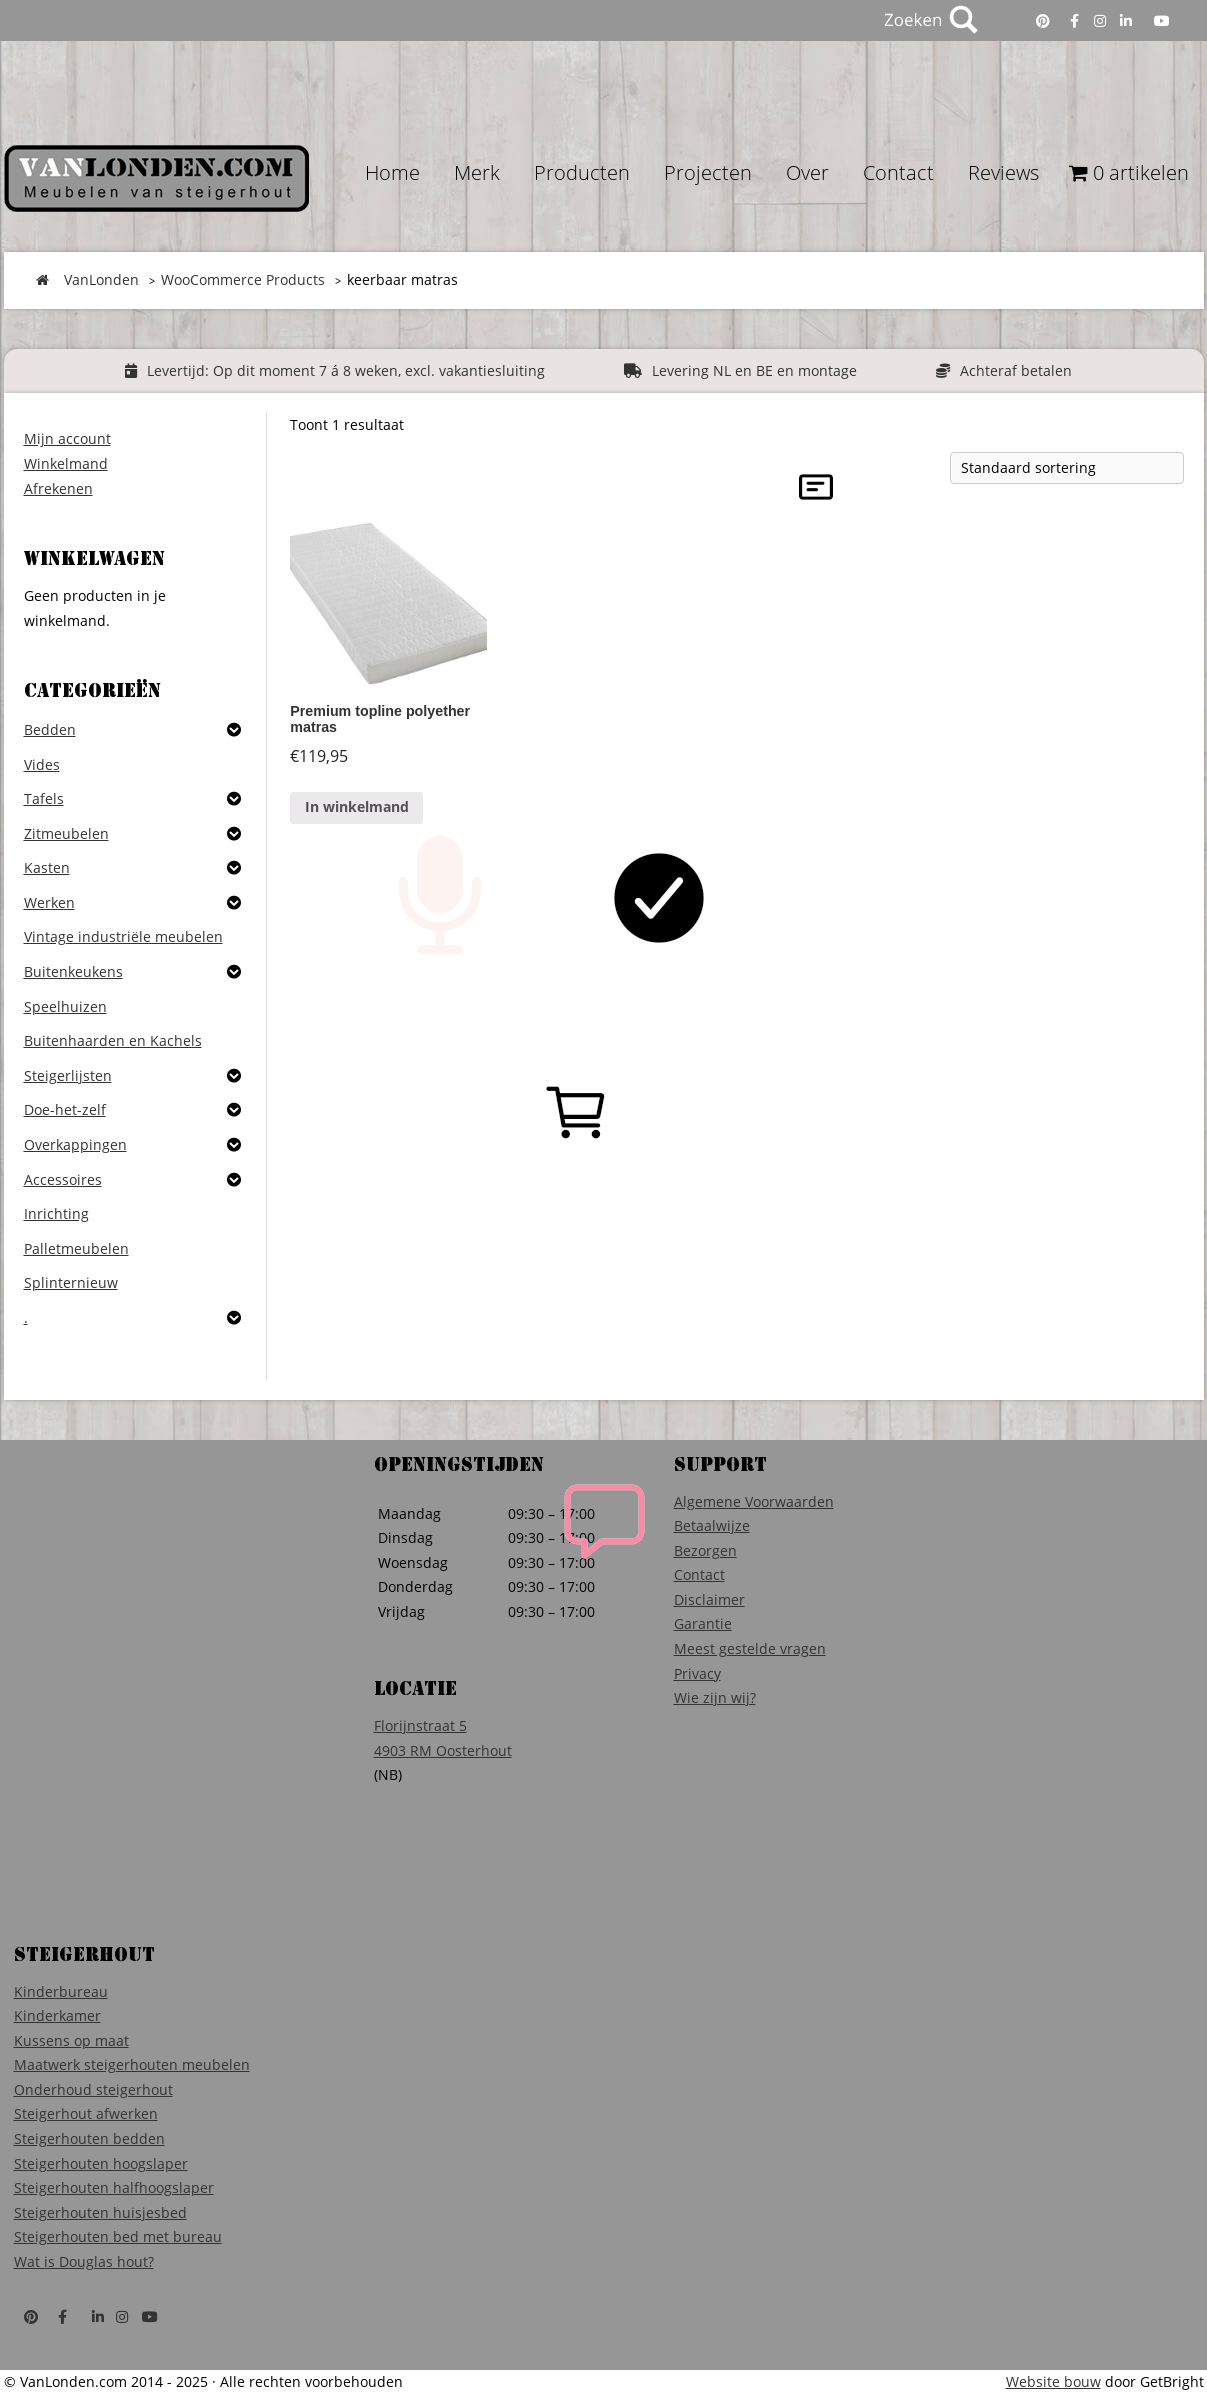 This screenshot has height=2395, width=1207. Describe the element at coordinates (659, 898) in the screenshot. I see `indicates a completed or successful action` at that location.